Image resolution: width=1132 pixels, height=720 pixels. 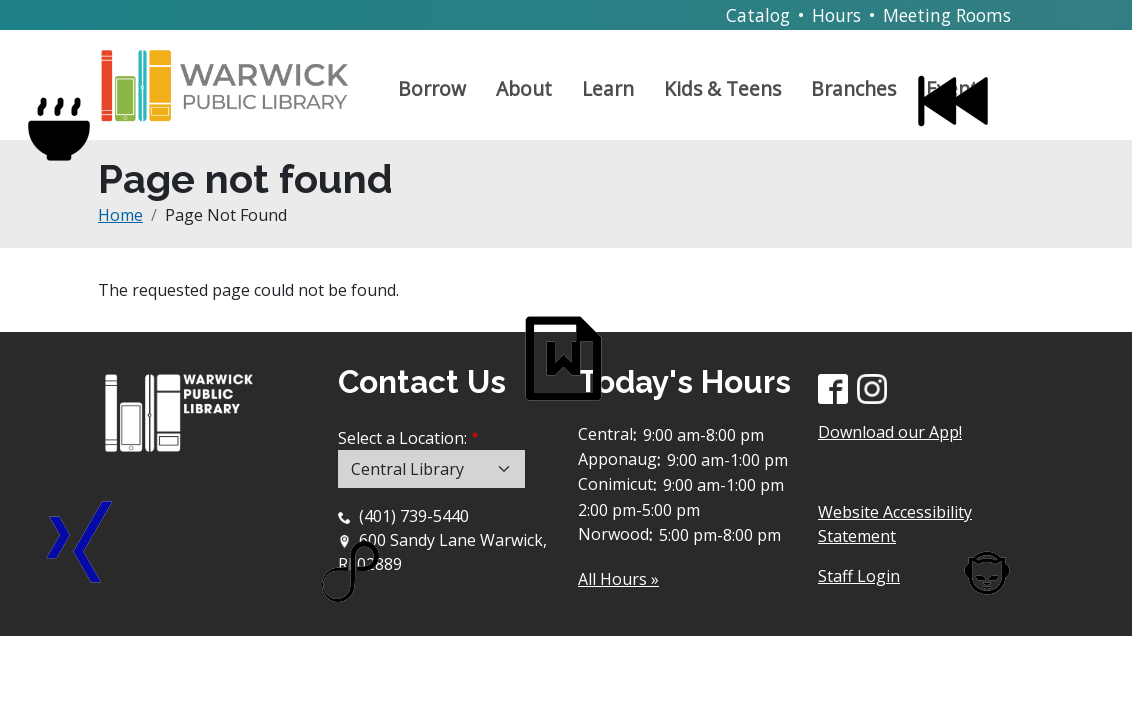 What do you see at coordinates (59, 133) in the screenshot?
I see `view food or dining options` at bounding box center [59, 133].